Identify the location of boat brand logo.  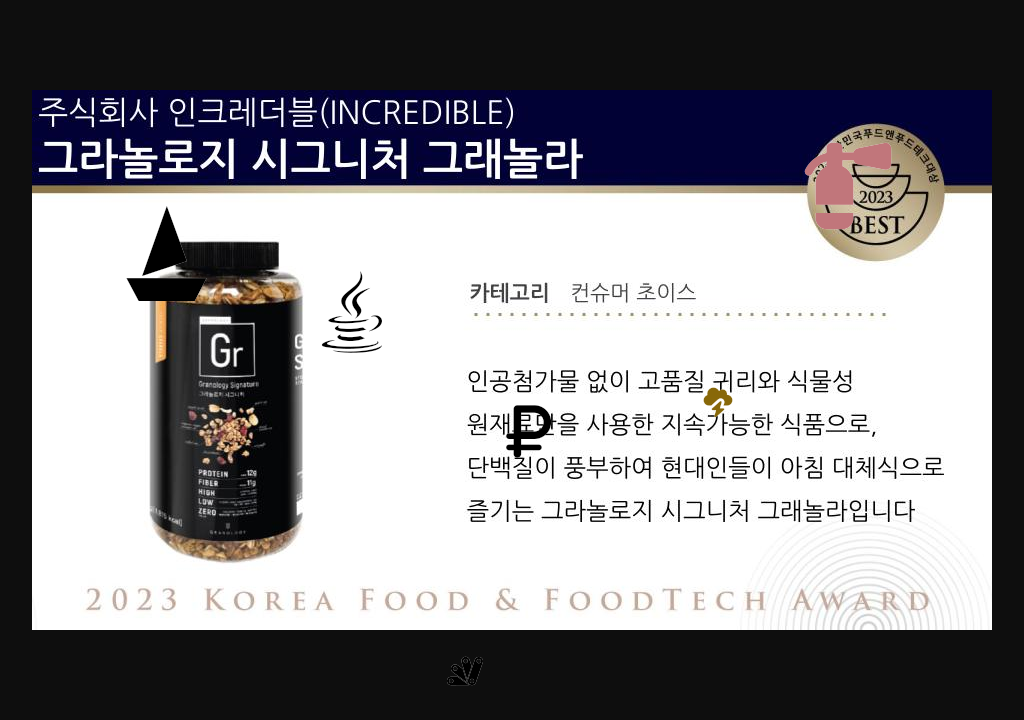
(166, 253).